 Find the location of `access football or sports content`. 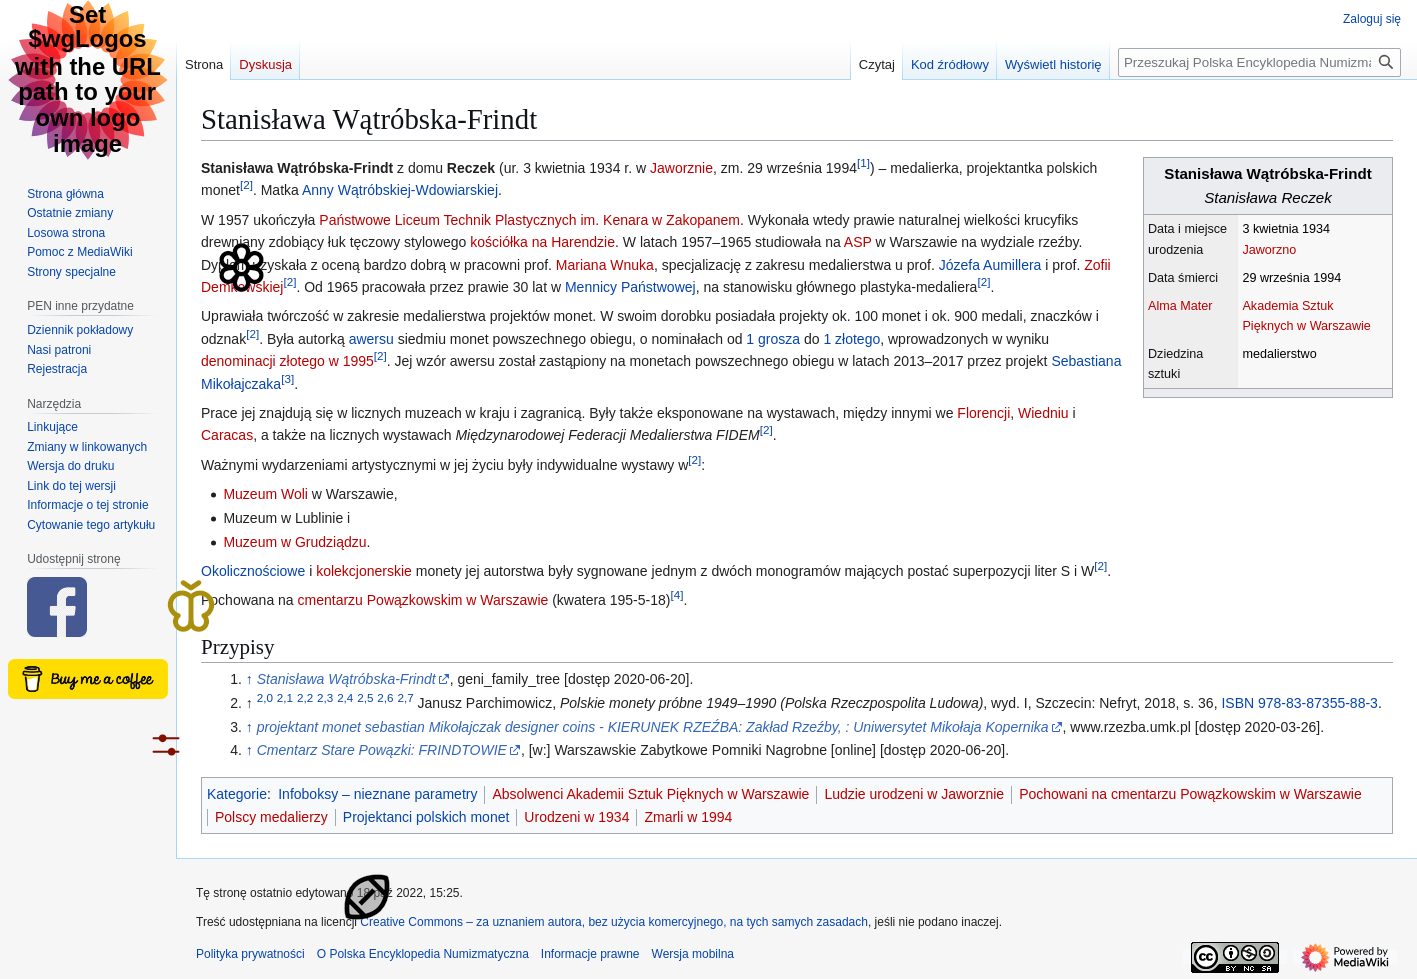

access football or sports content is located at coordinates (367, 897).